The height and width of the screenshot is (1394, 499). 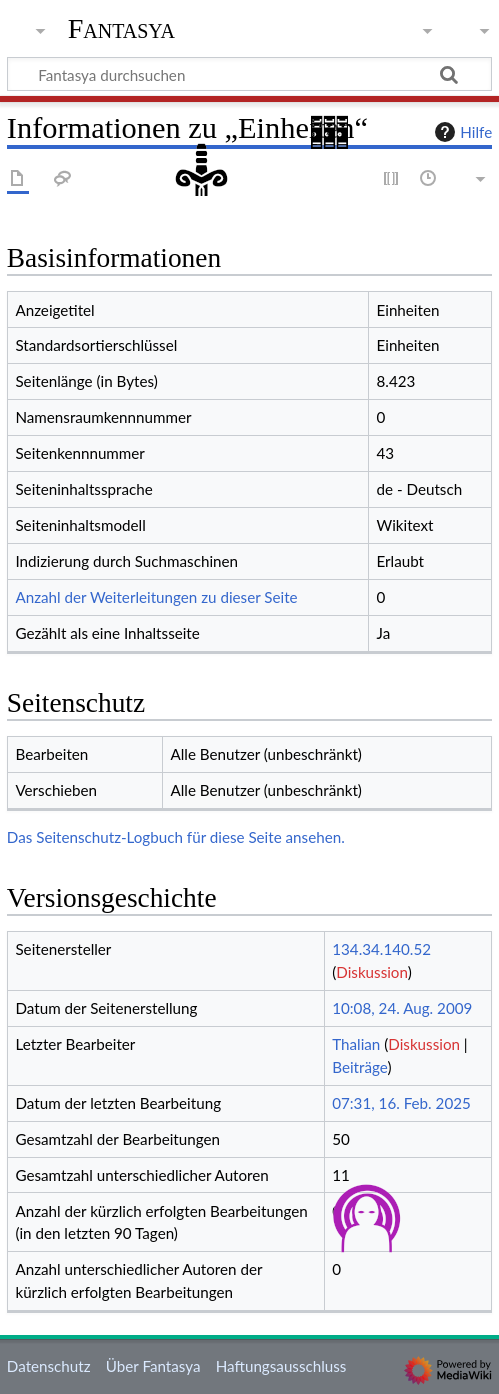 What do you see at coordinates (329, 130) in the screenshot?
I see `access storage lockers or compartments` at bounding box center [329, 130].